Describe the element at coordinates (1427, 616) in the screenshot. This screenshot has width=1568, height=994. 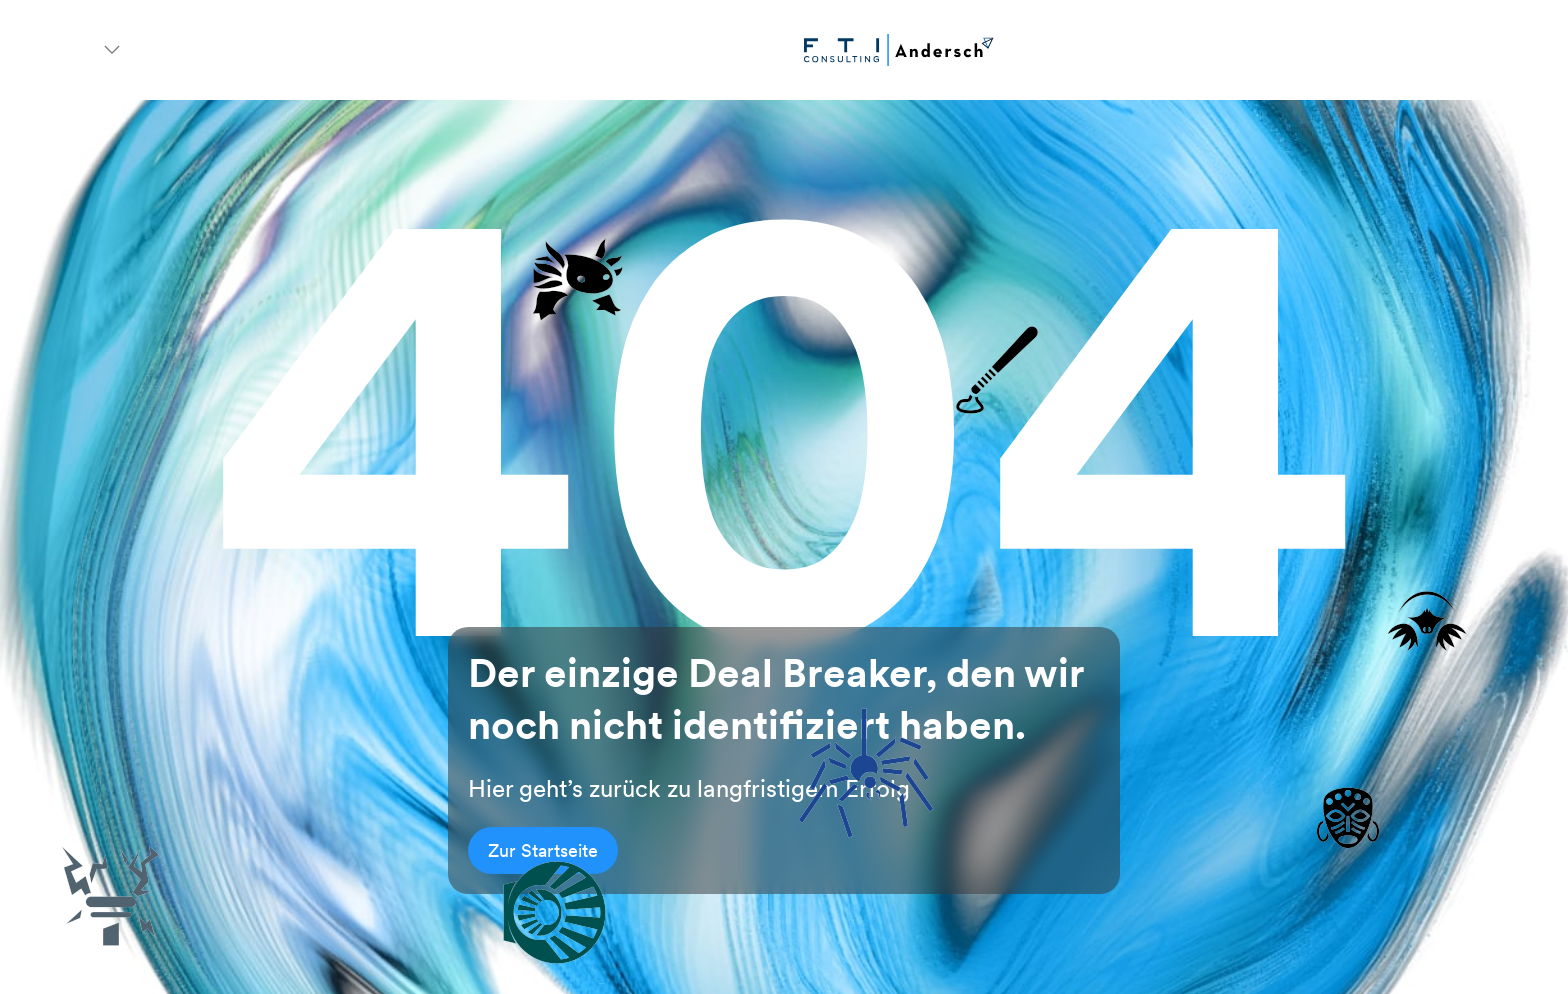
I see `mole character or creature in a game` at that location.